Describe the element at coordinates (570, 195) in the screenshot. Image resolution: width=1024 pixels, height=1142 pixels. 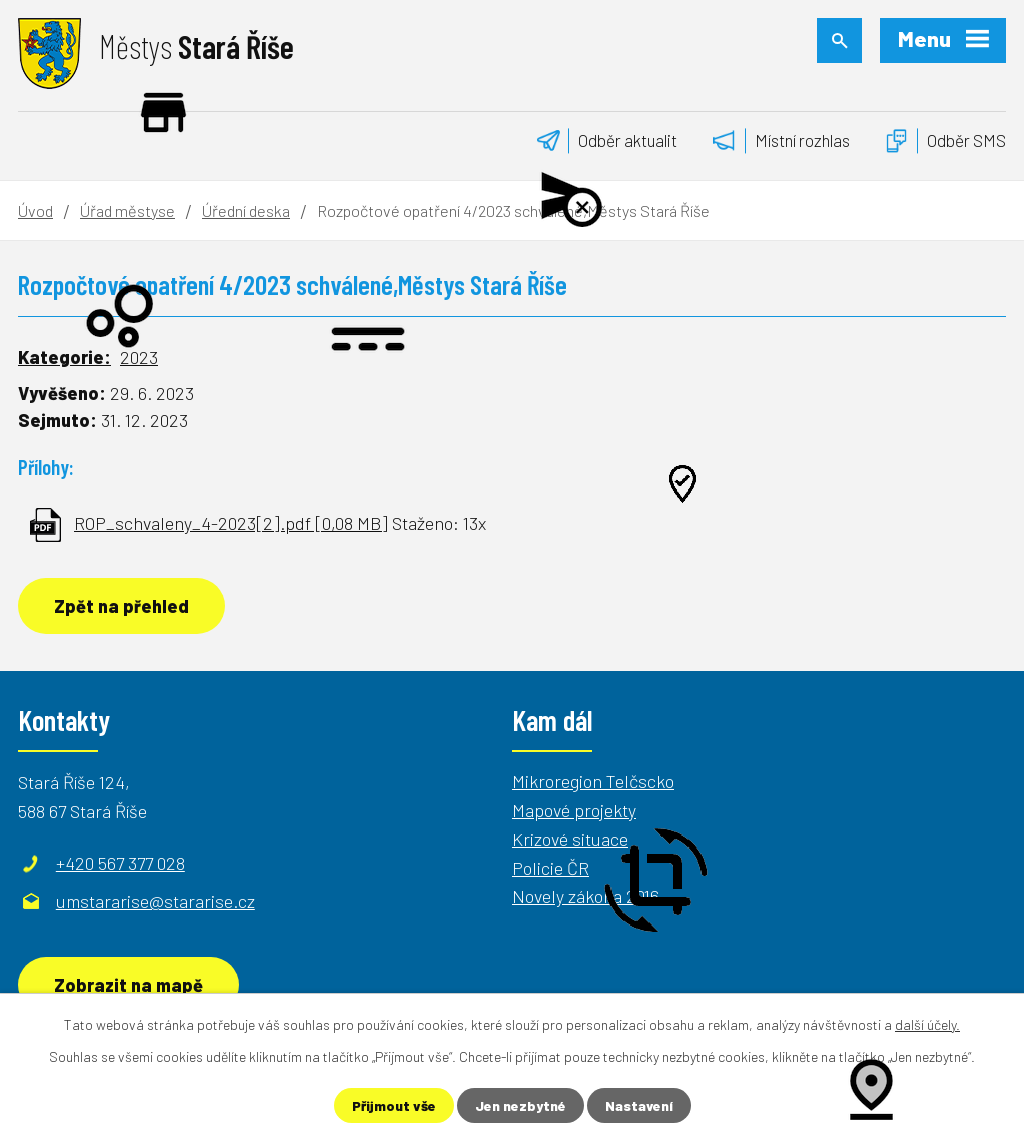
I see `cancel a scheduled message` at that location.